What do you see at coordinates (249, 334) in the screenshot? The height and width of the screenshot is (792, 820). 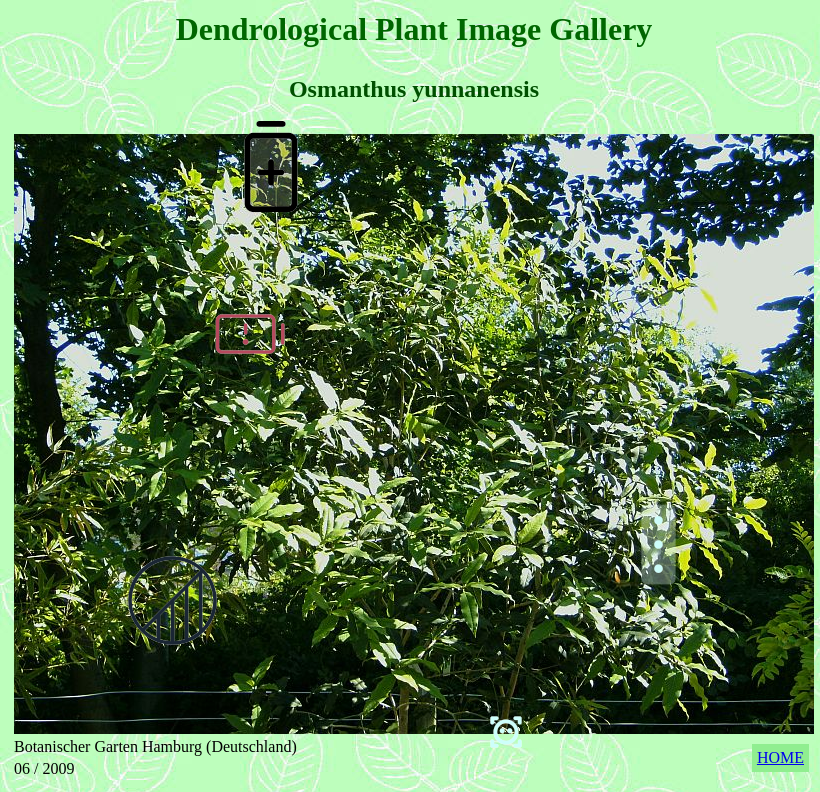 I see `indicates low battery warning` at bounding box center [249, 334].